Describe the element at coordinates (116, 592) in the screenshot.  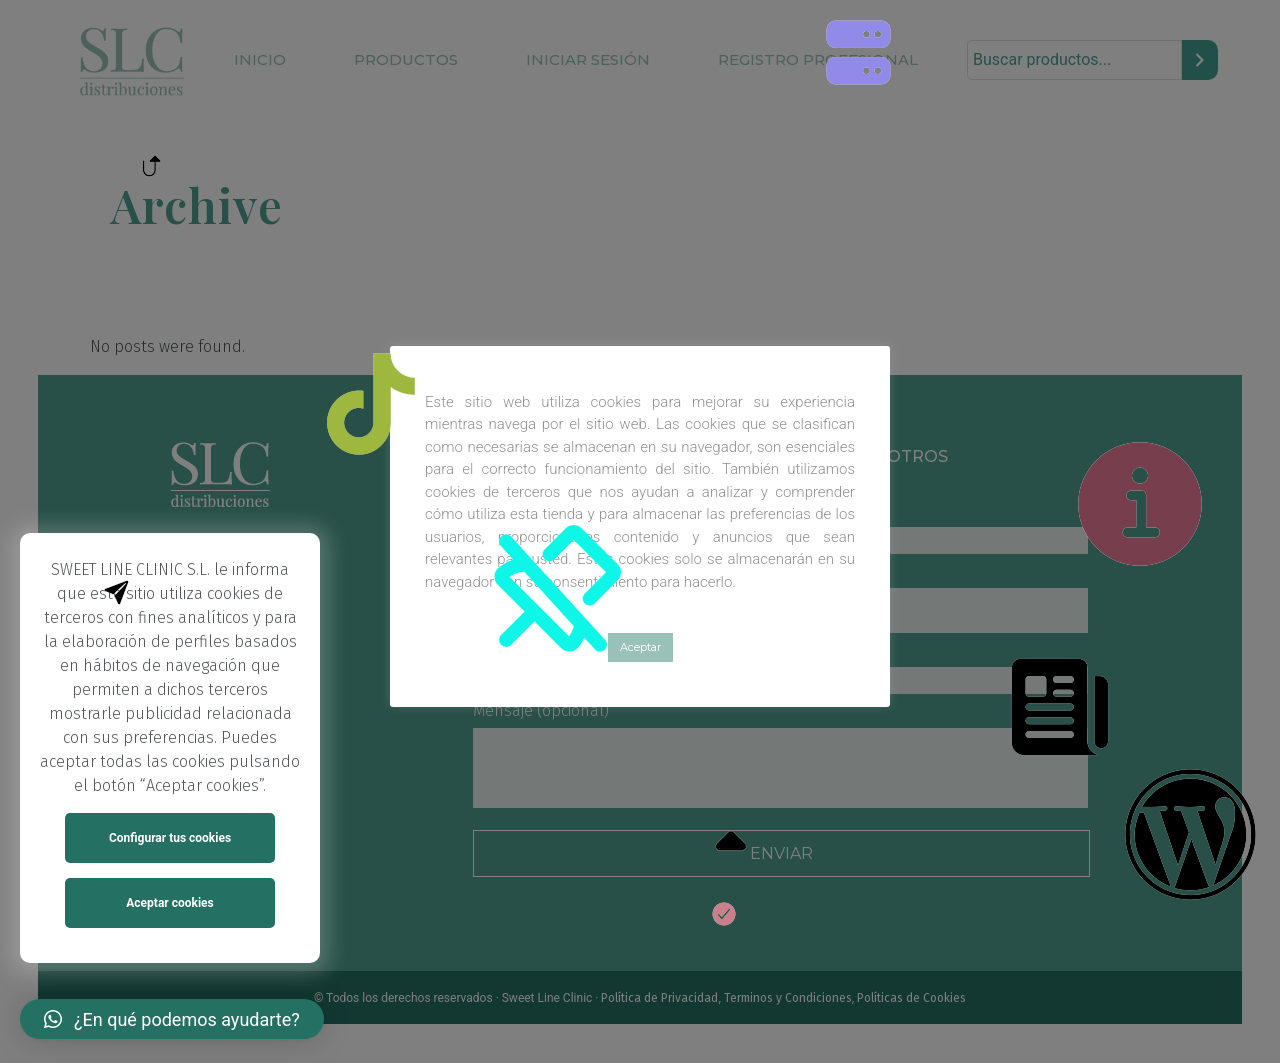
I see `send a message` at that location.